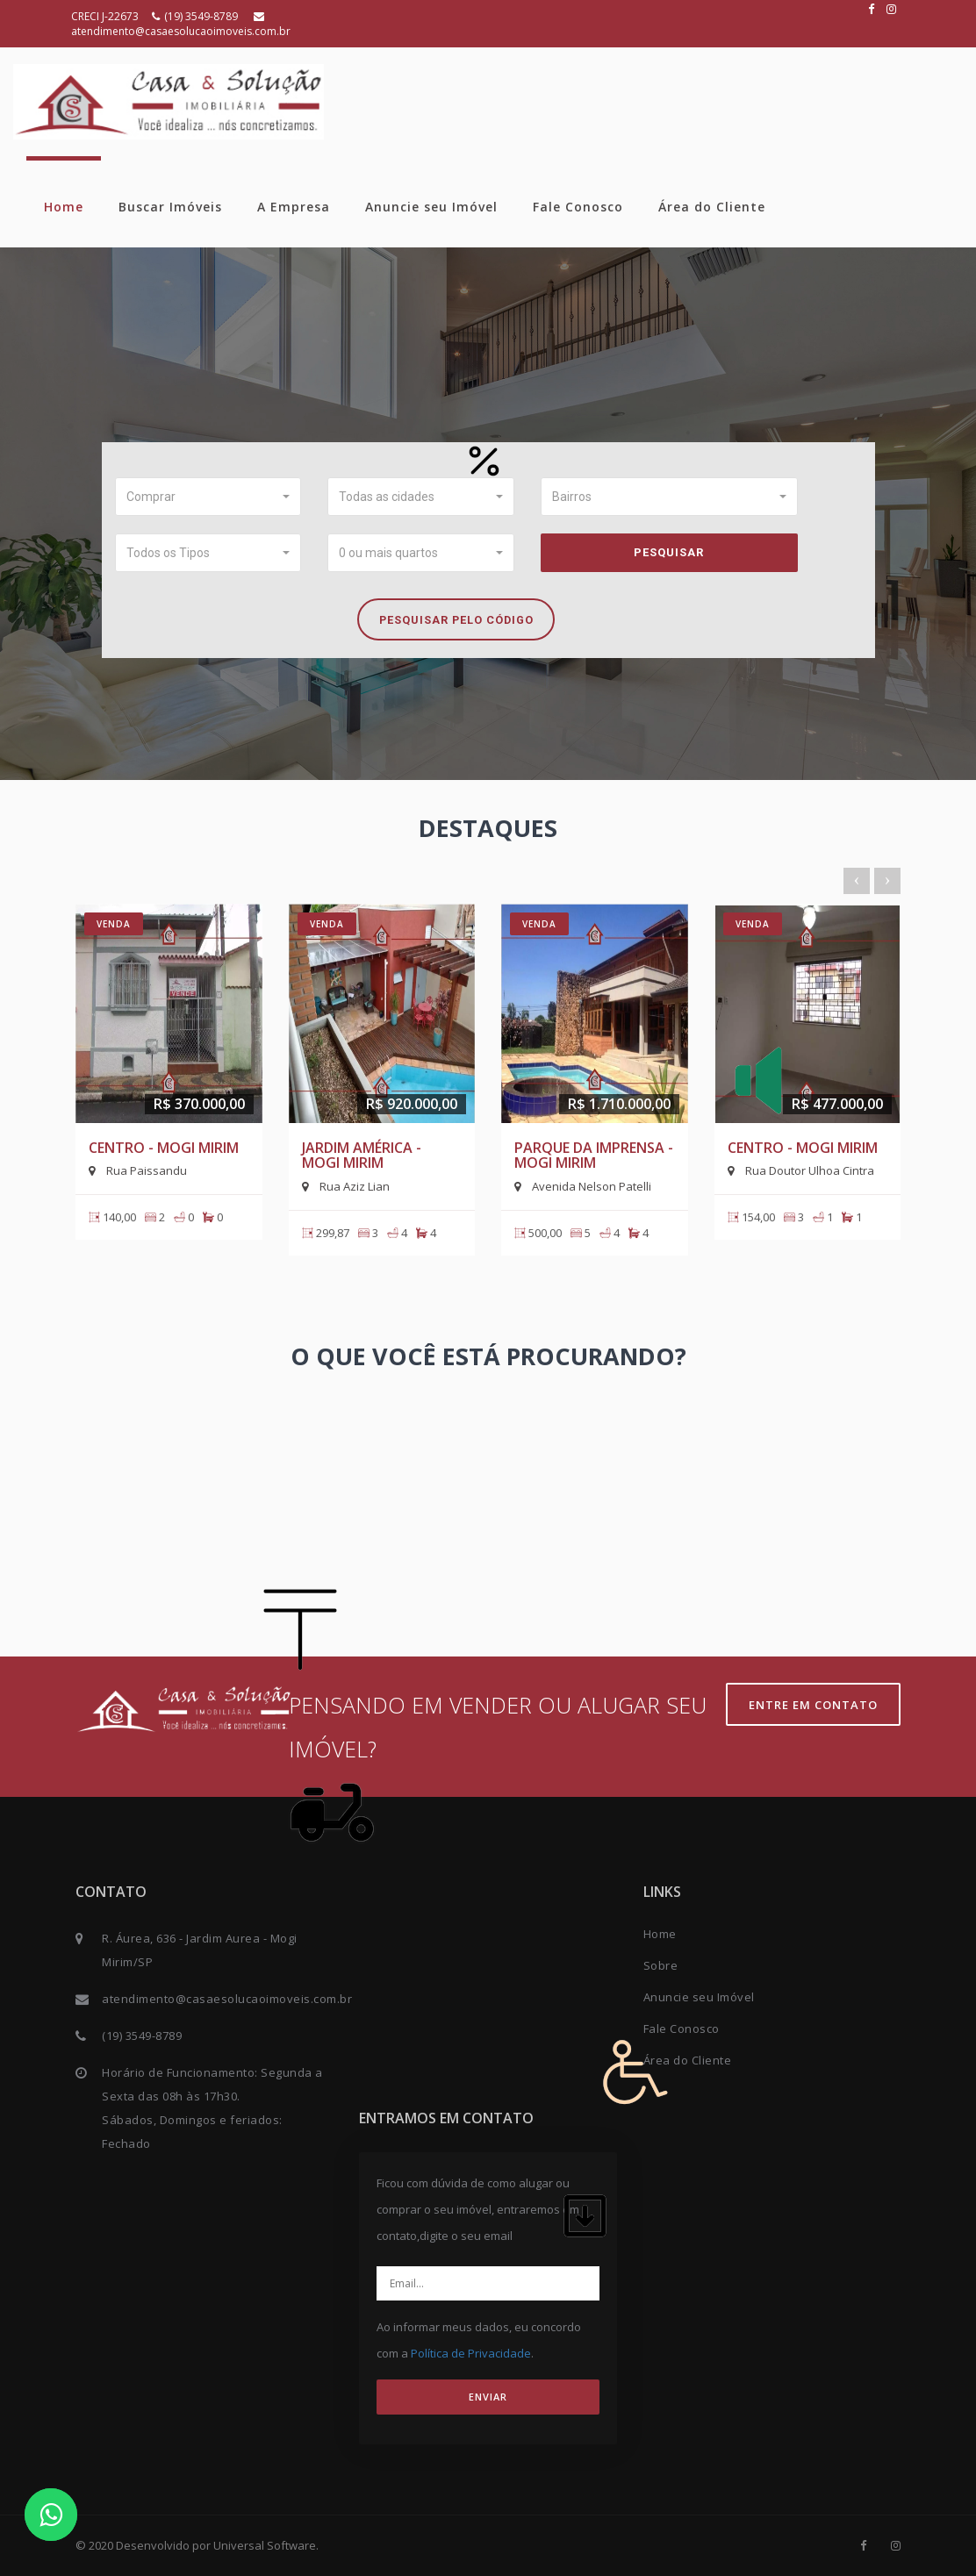 Image resolution: width=976 pixels, height=2576 pixels. Describe the element at coordinates (484, 461) in the screenshot. I see `view discount or promotional offer` at that location.